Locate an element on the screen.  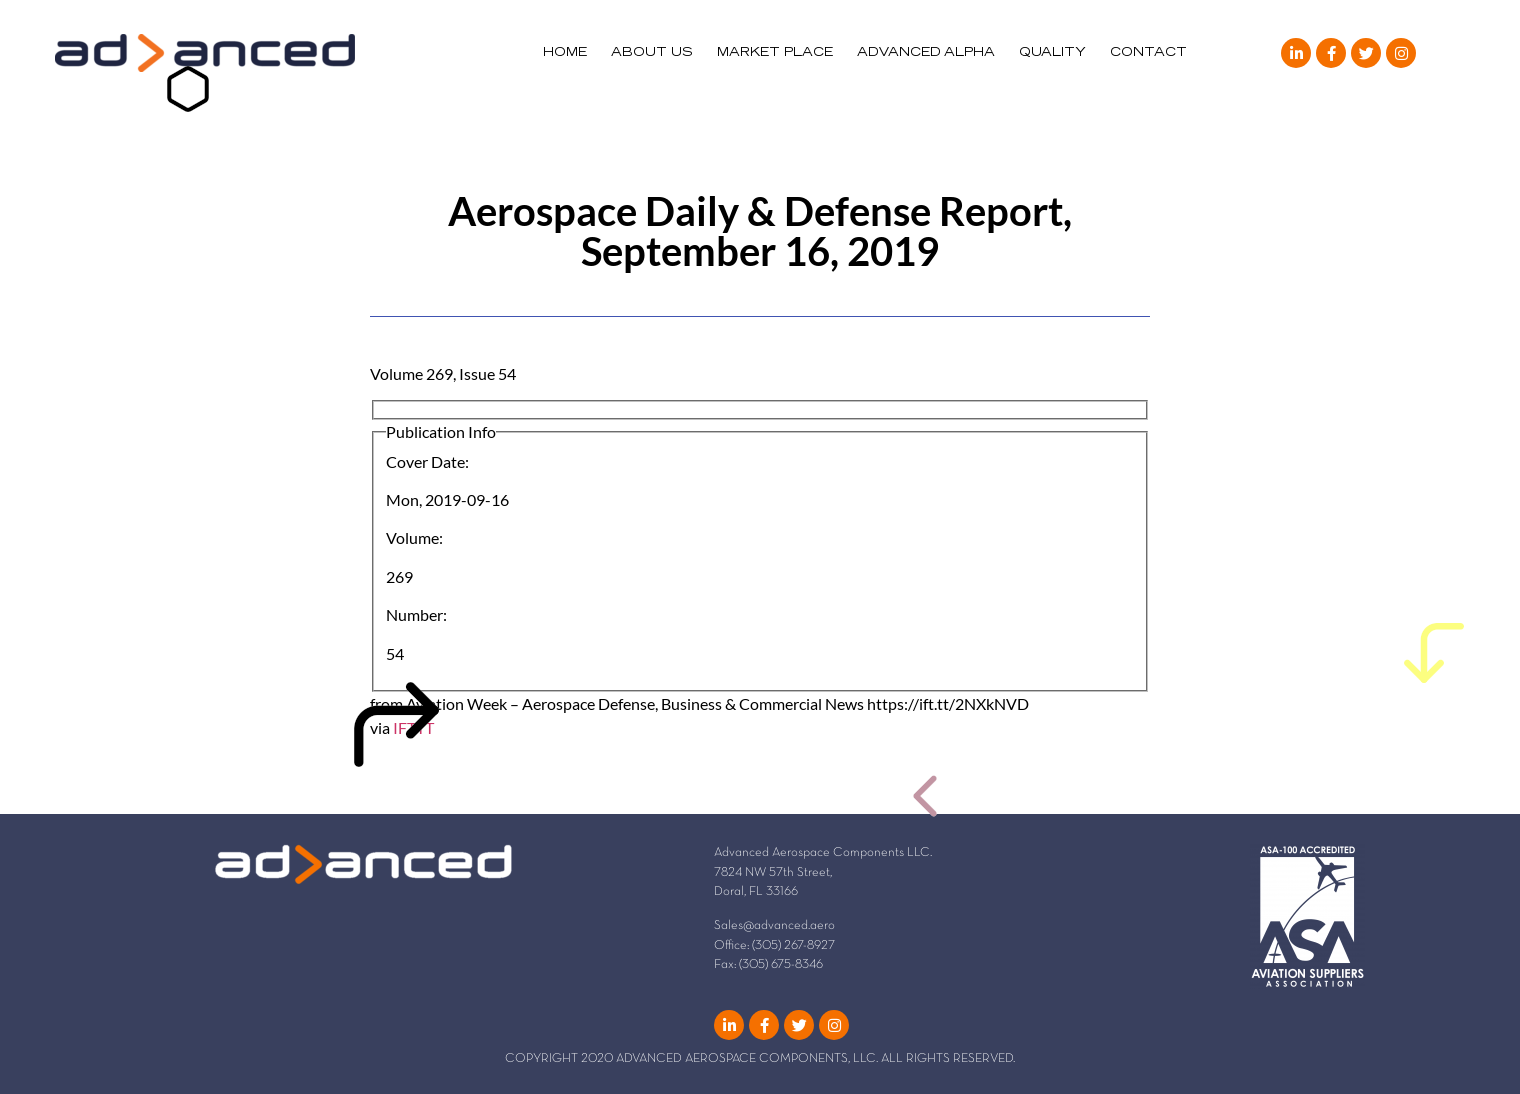
go back and down in navigation is located at coordinates (1434, 653).